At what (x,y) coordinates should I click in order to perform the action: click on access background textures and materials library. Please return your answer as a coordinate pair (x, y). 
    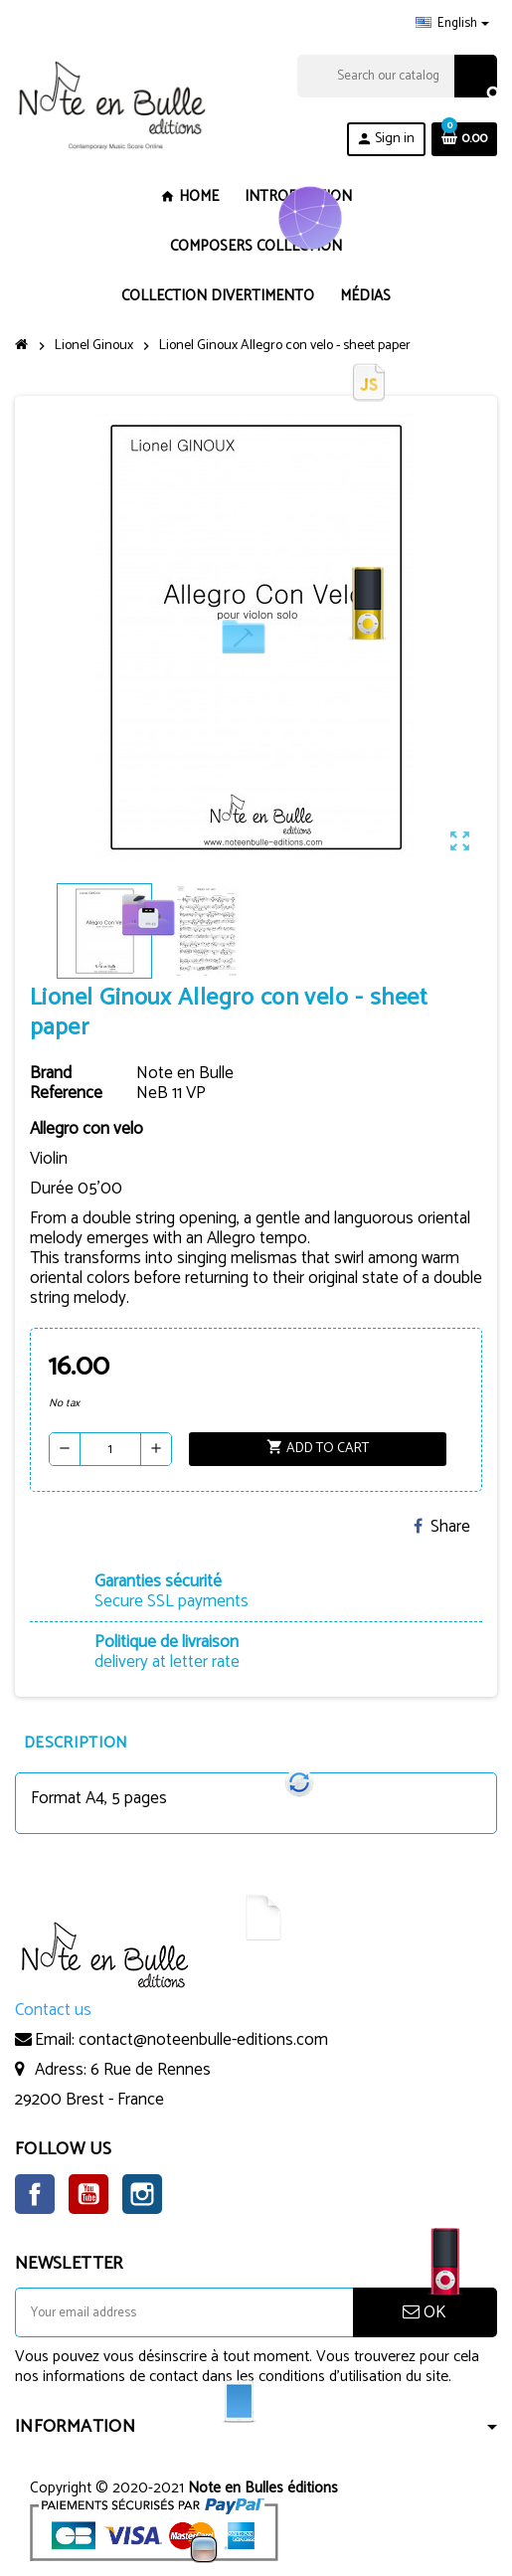
    Looking at the image, I should click on (204, 2551).